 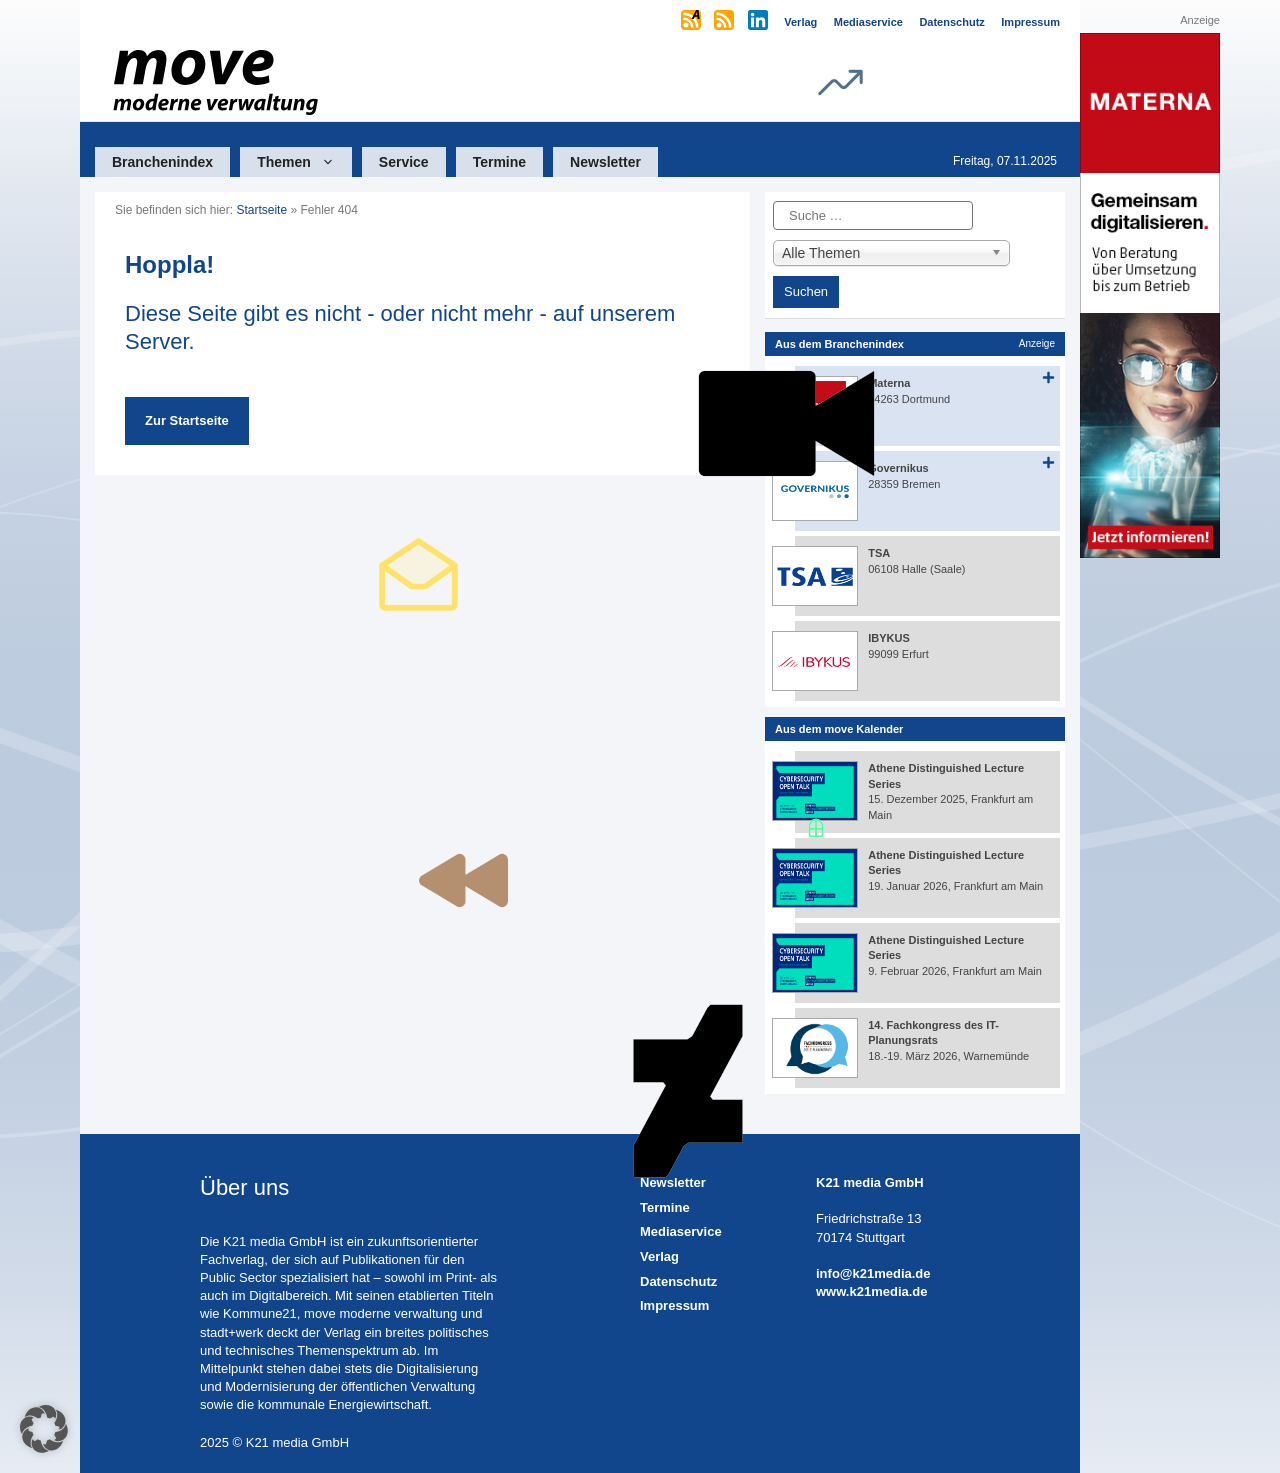 What do you see at coordinates (786, 423) in the screenshot?
I see `start a video call` at bounding box center [786, 423].